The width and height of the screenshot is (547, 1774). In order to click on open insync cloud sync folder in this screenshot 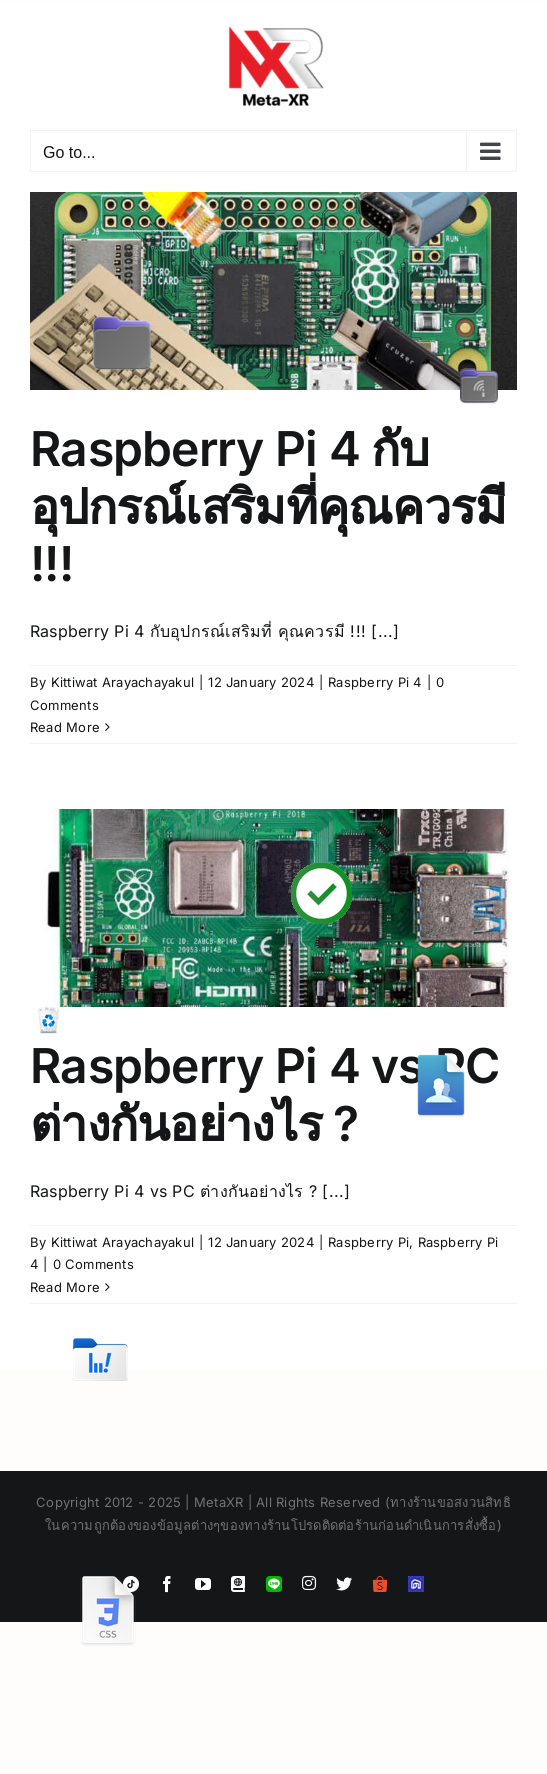, I will do `click(479, 385)`.